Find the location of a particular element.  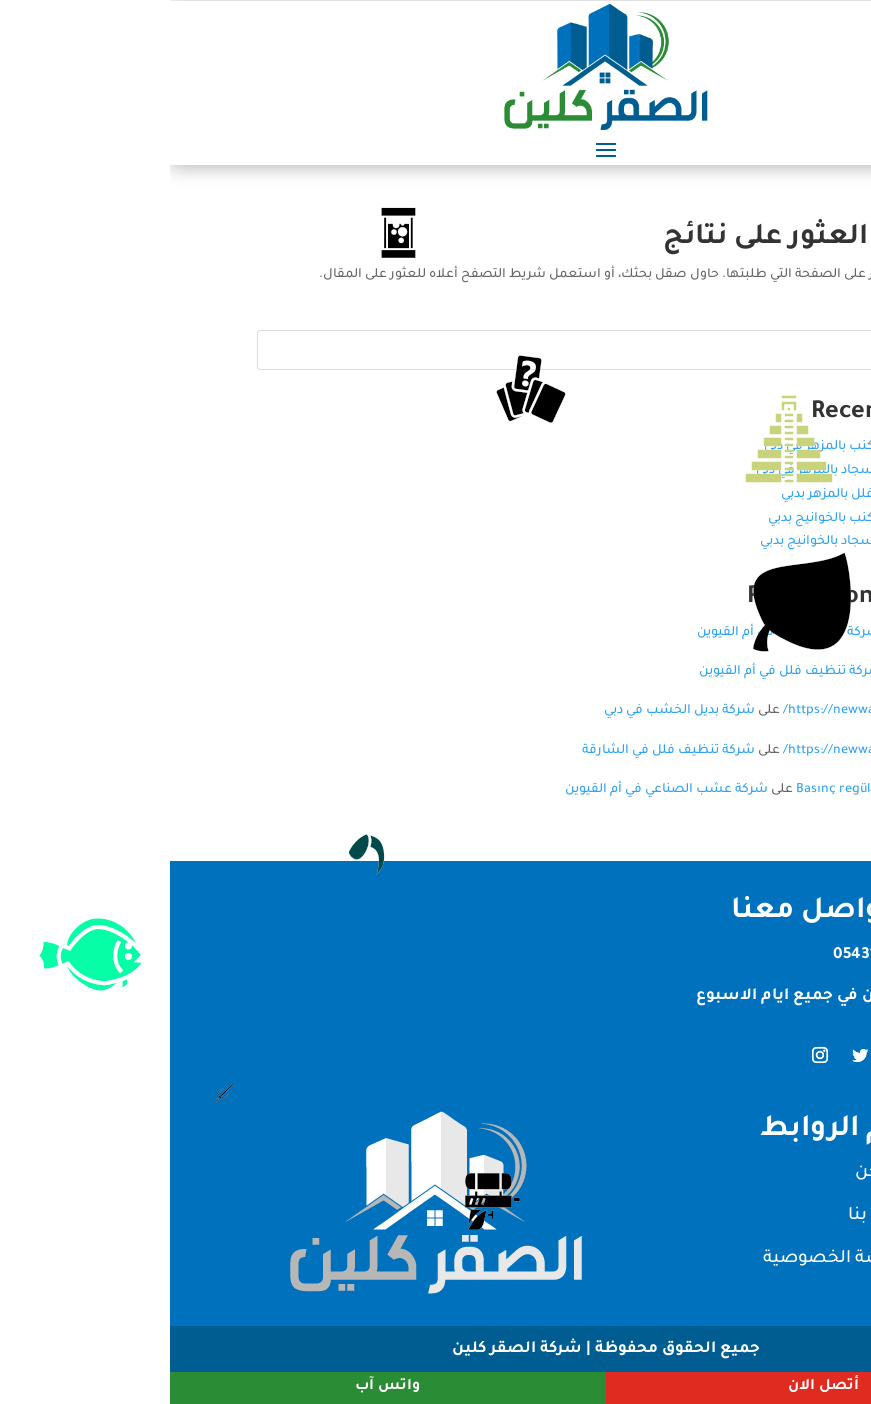

select sai weapon in game inventory is located at coordinates (225, 1092).